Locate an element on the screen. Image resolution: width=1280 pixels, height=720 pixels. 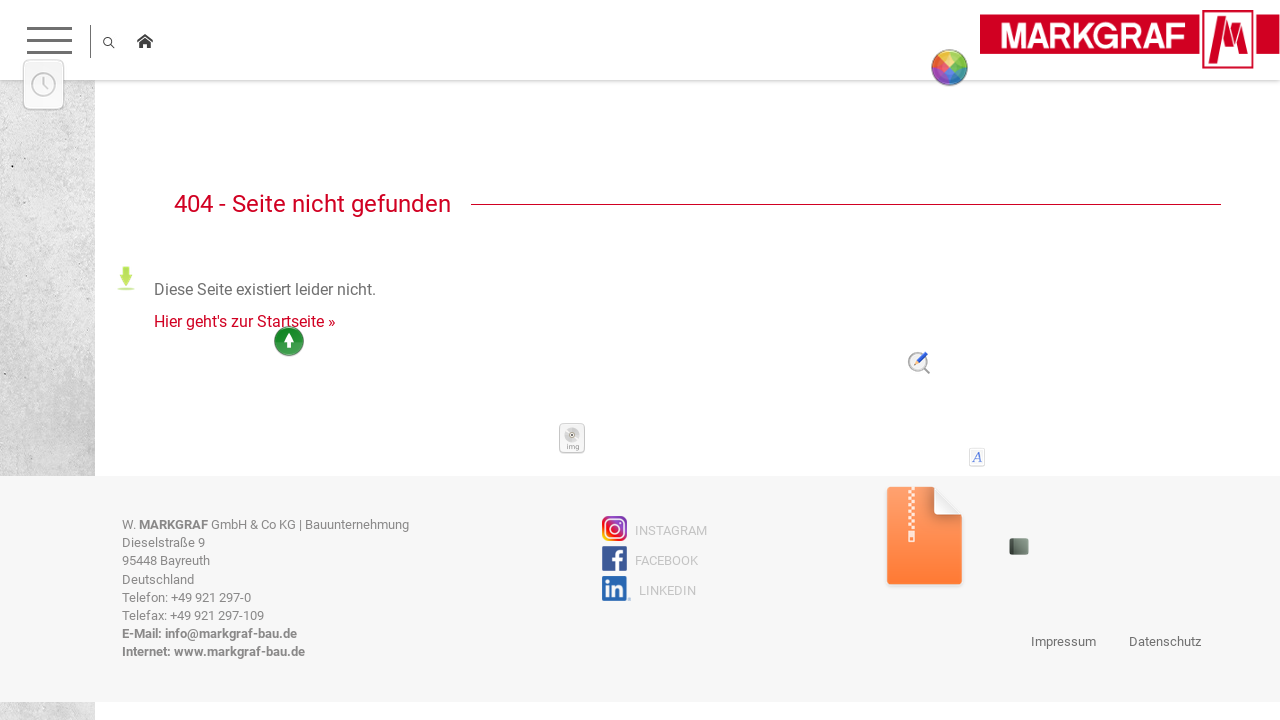
image is currently loading is located at coordinates (43, 84).